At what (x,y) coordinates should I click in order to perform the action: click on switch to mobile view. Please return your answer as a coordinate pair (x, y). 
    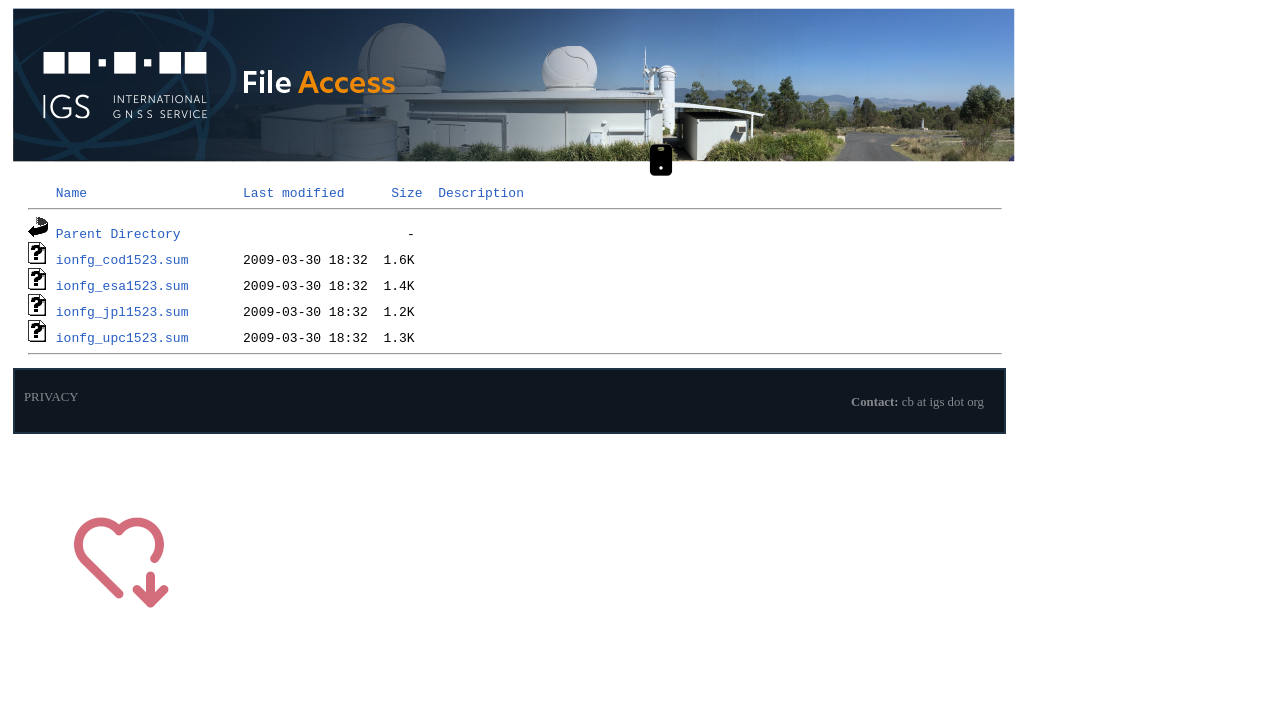
    Looking at the image, I should click on (661, 160).